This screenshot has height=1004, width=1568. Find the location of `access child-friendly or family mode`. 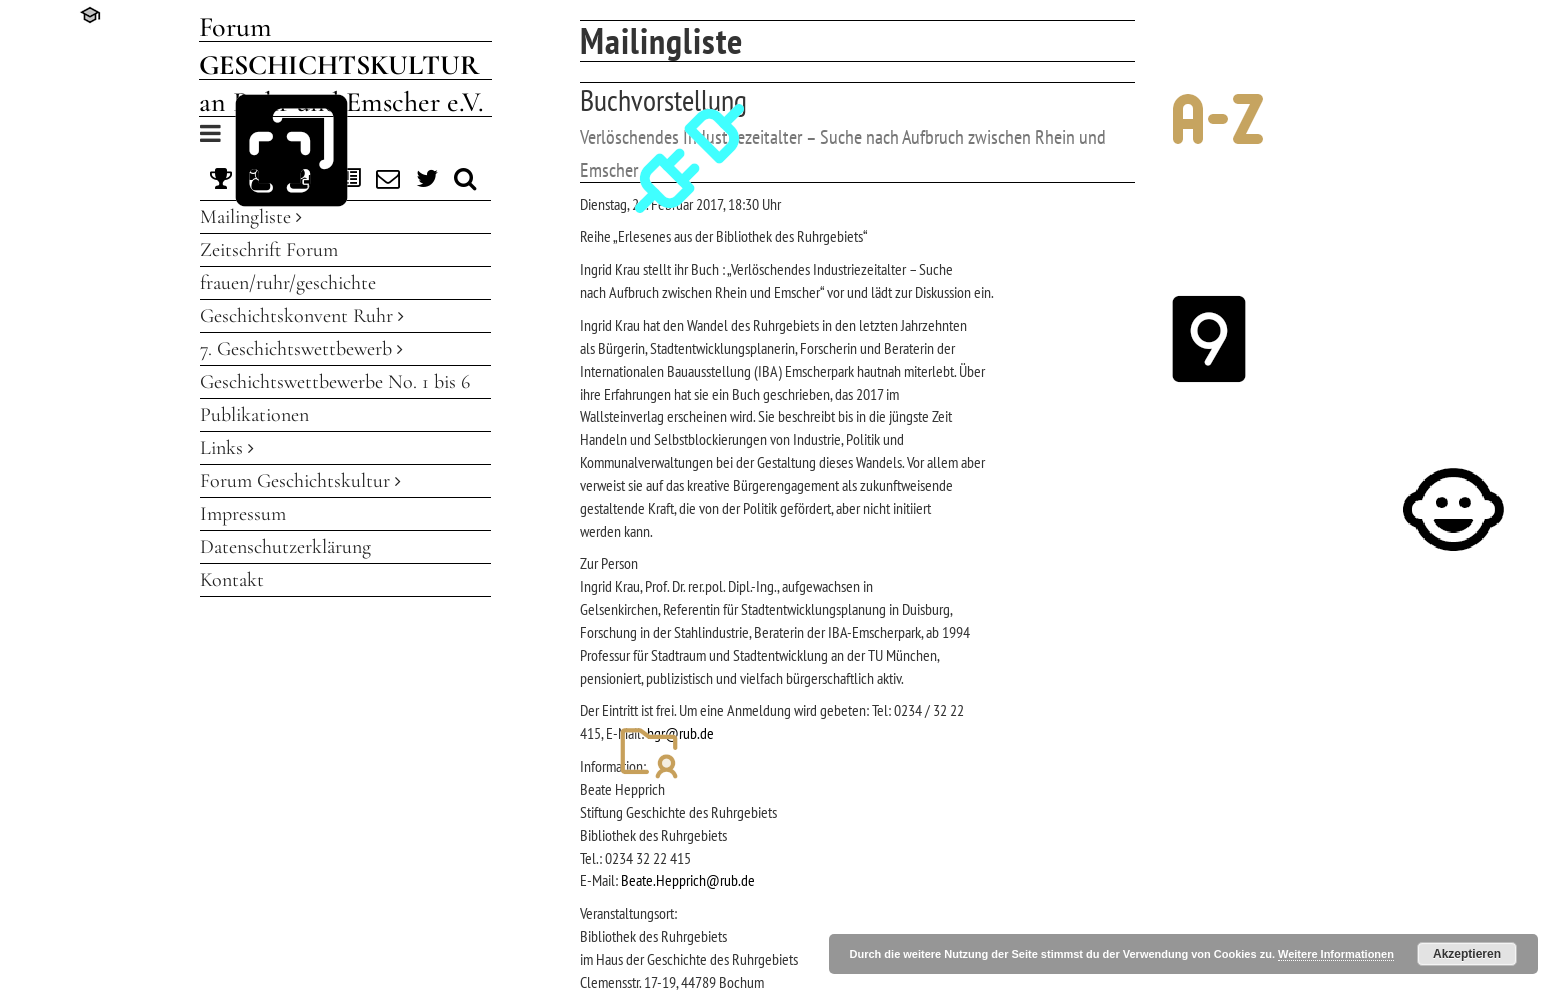

access child-friendly or family mode is located at coordinates (1453, 509).